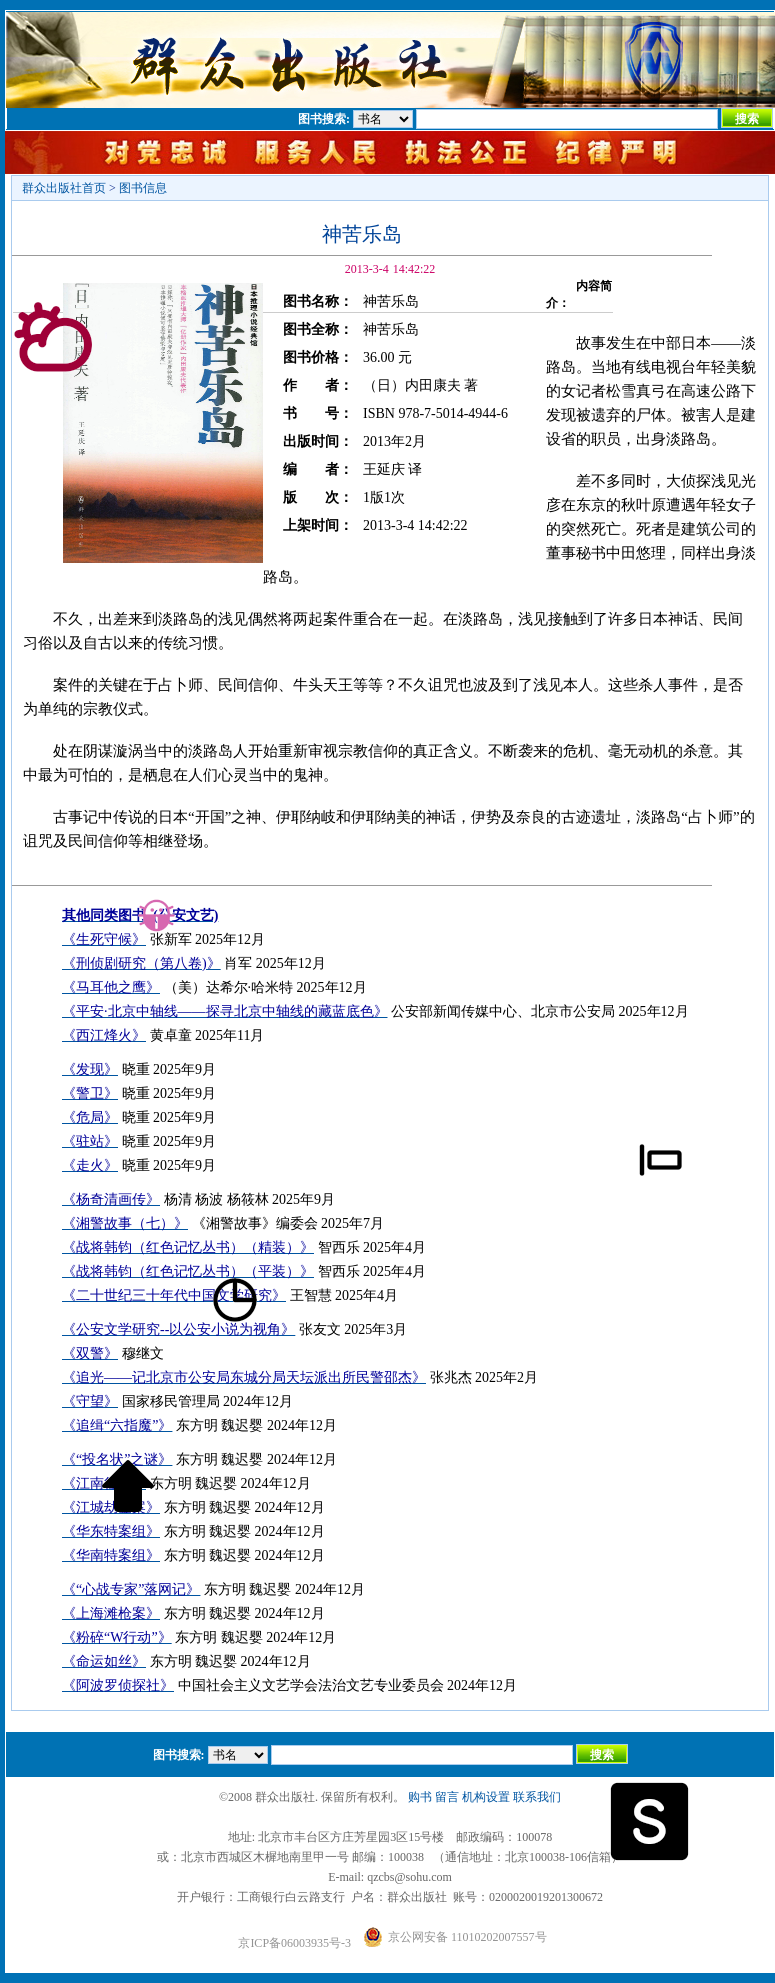 This screenshot has width=775, height=1983. What do you see at coordinates (660, 1160) in the screenshot?
I see `align text or content to the left` at bounding box center [660, 1160].